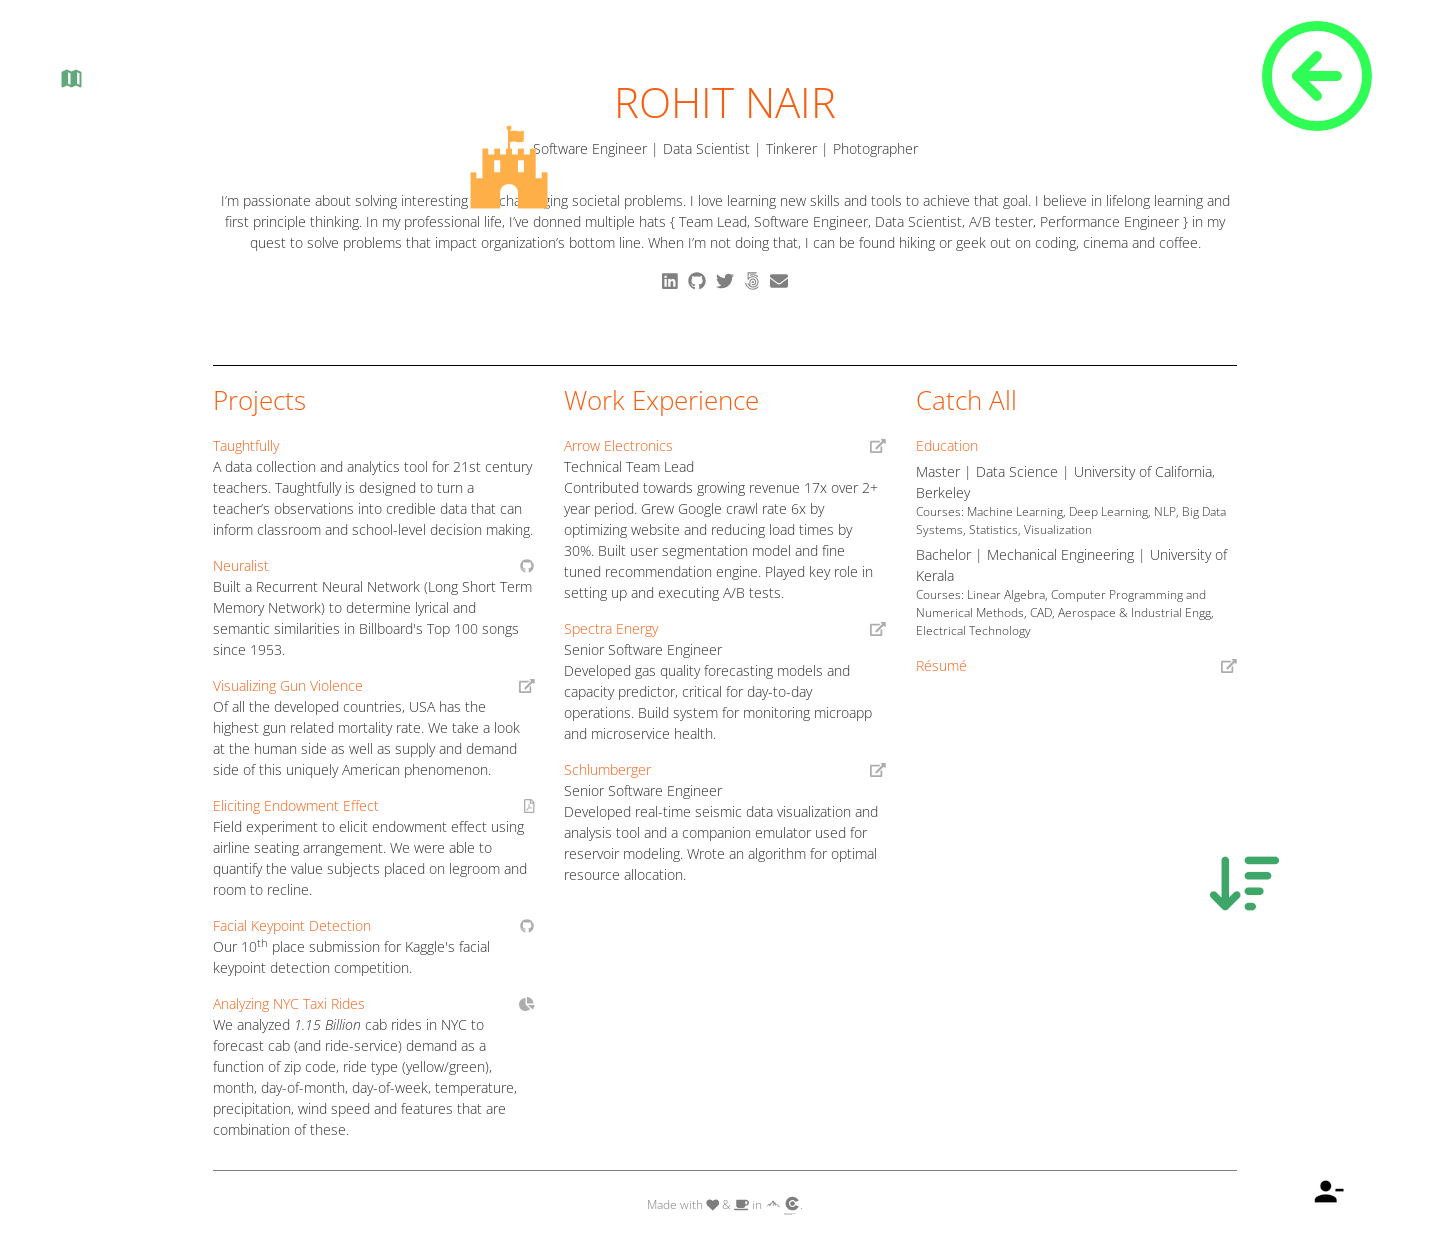  What do you see at coordinates (1244, 883) in the screenshot?
I see `sort items from largest to smallest` at bounding box center [1244, 883].